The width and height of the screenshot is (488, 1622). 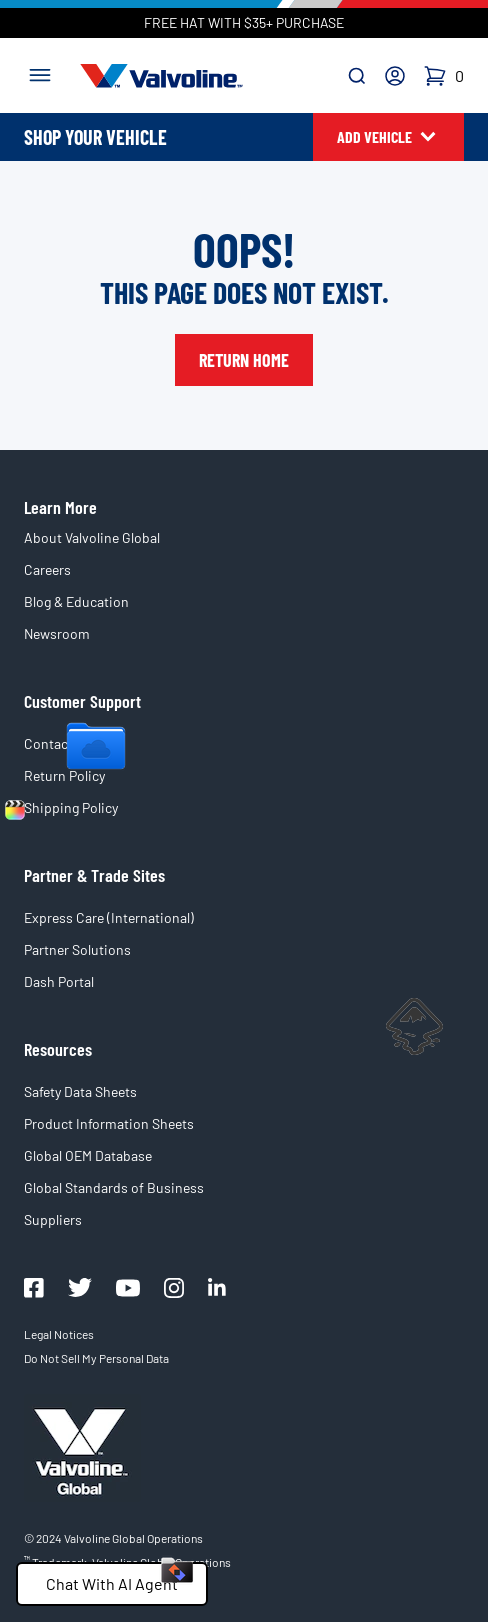 I want to click on open ktor project folder, so click(x=177, y=1571).